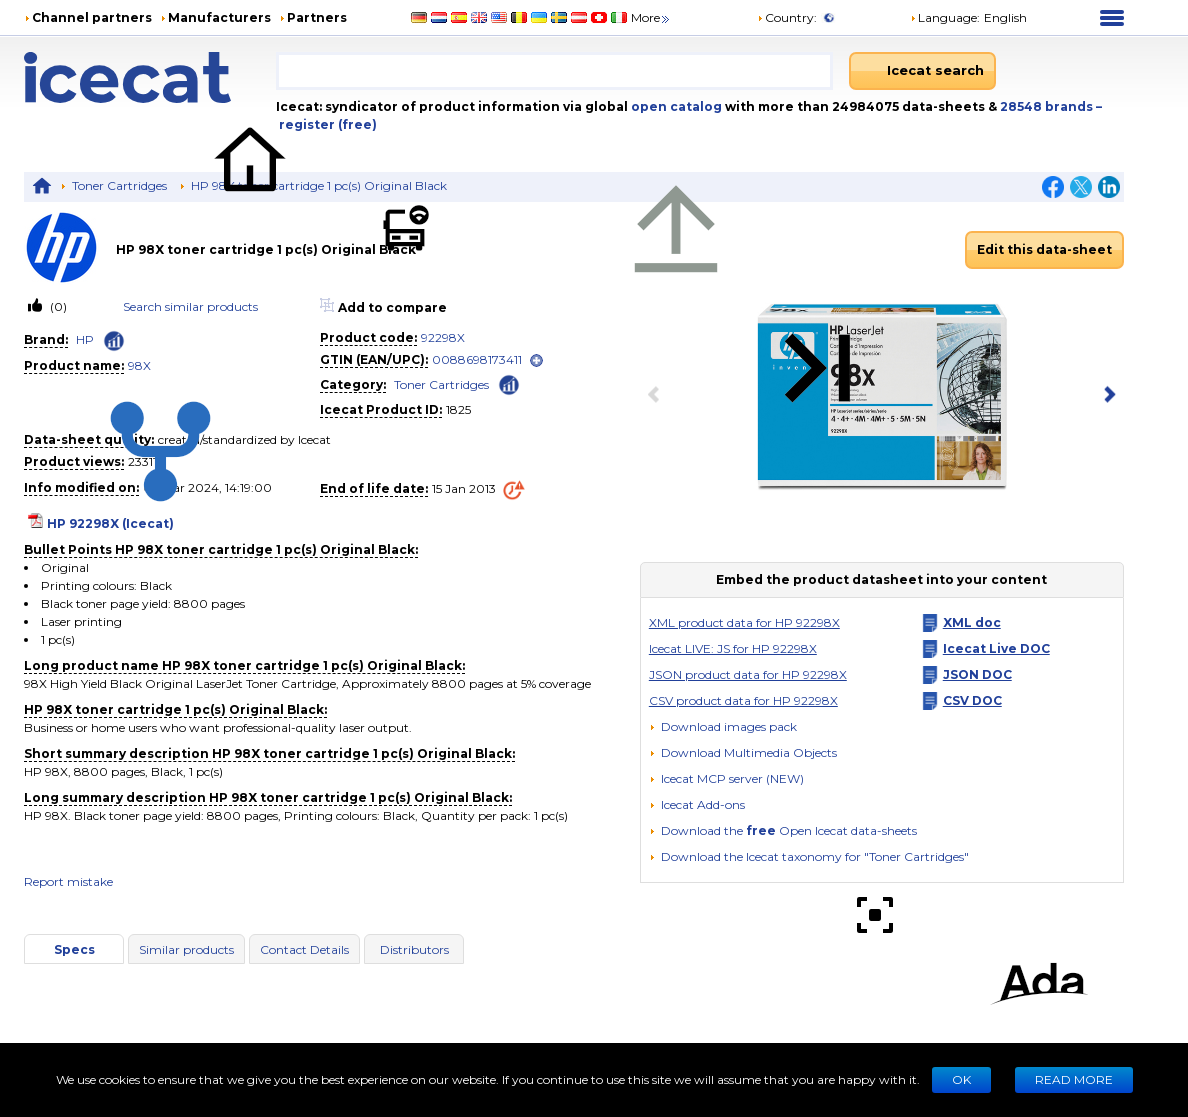  What do you see at coordinates (822, 368) in the screenshot?
I see `skip to the end of a track or playlist` at bounding box center [822, 368].